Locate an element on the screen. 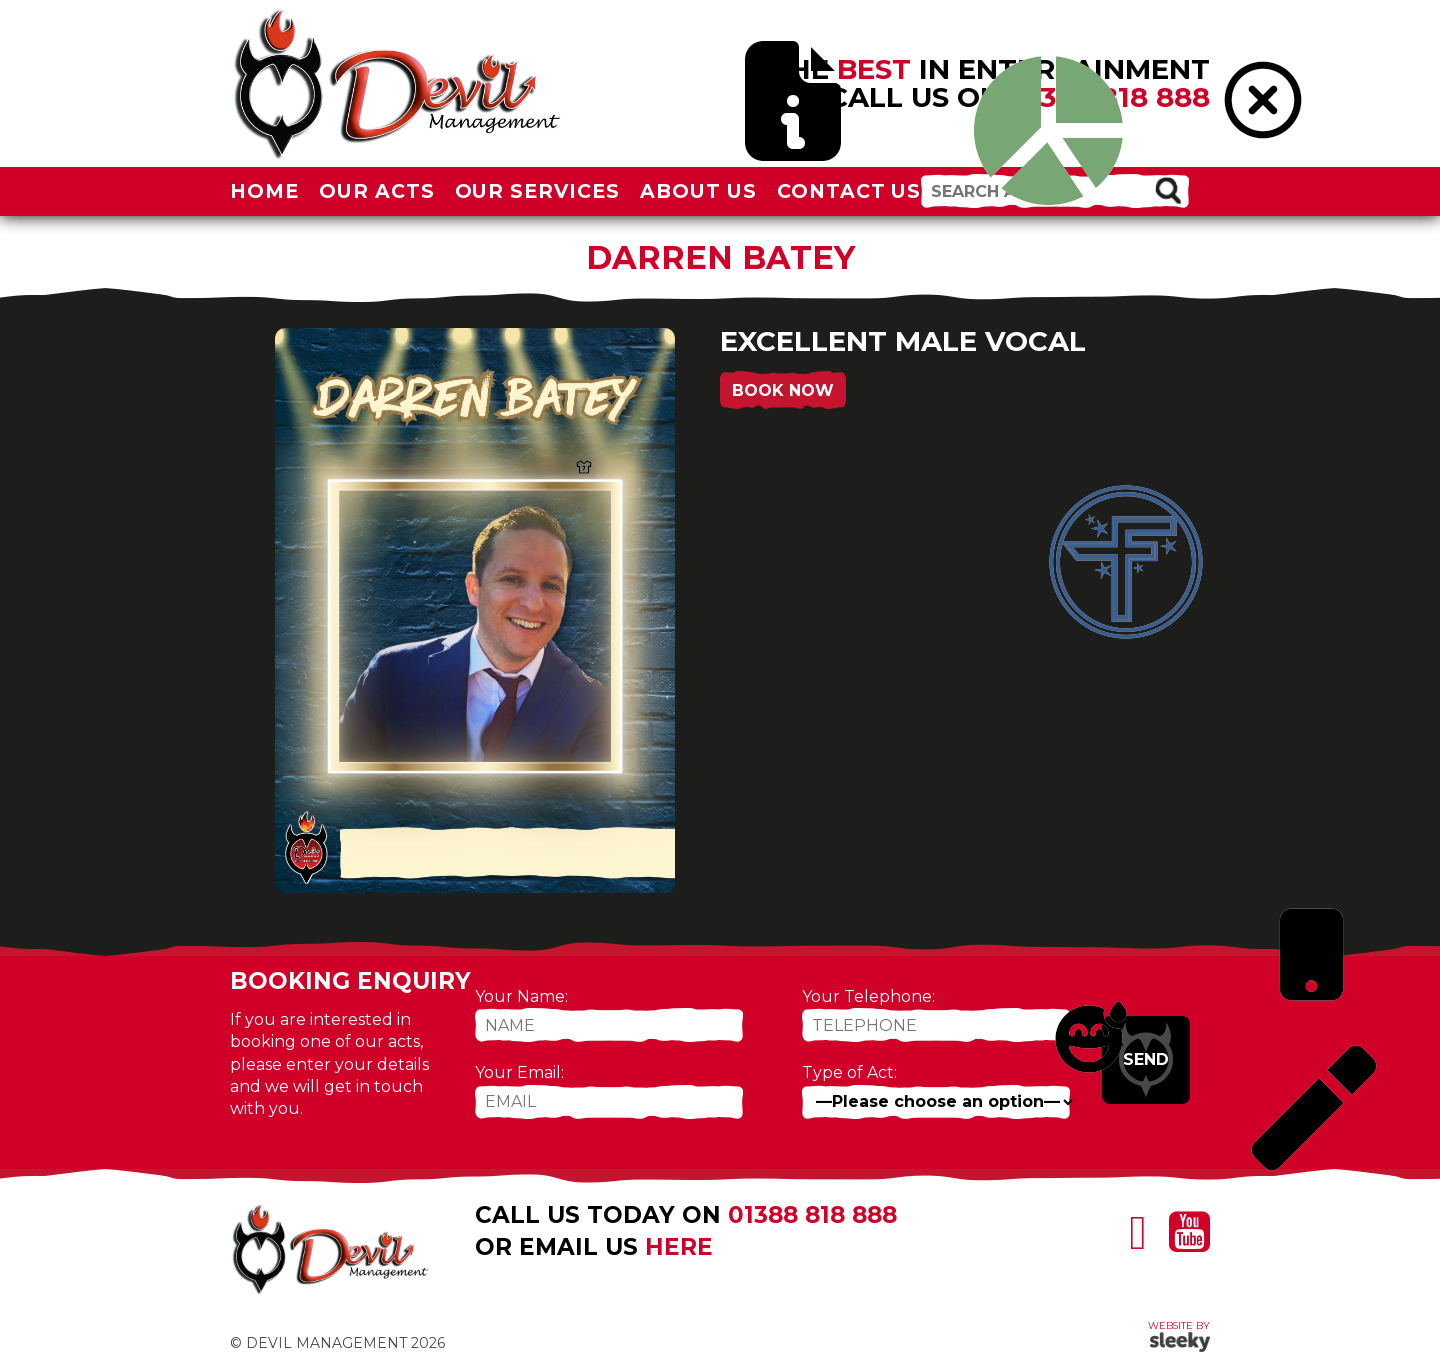 The width and height of the screenshot is (1440, 1363). view file details or properties is located at coordinates (793, 101).